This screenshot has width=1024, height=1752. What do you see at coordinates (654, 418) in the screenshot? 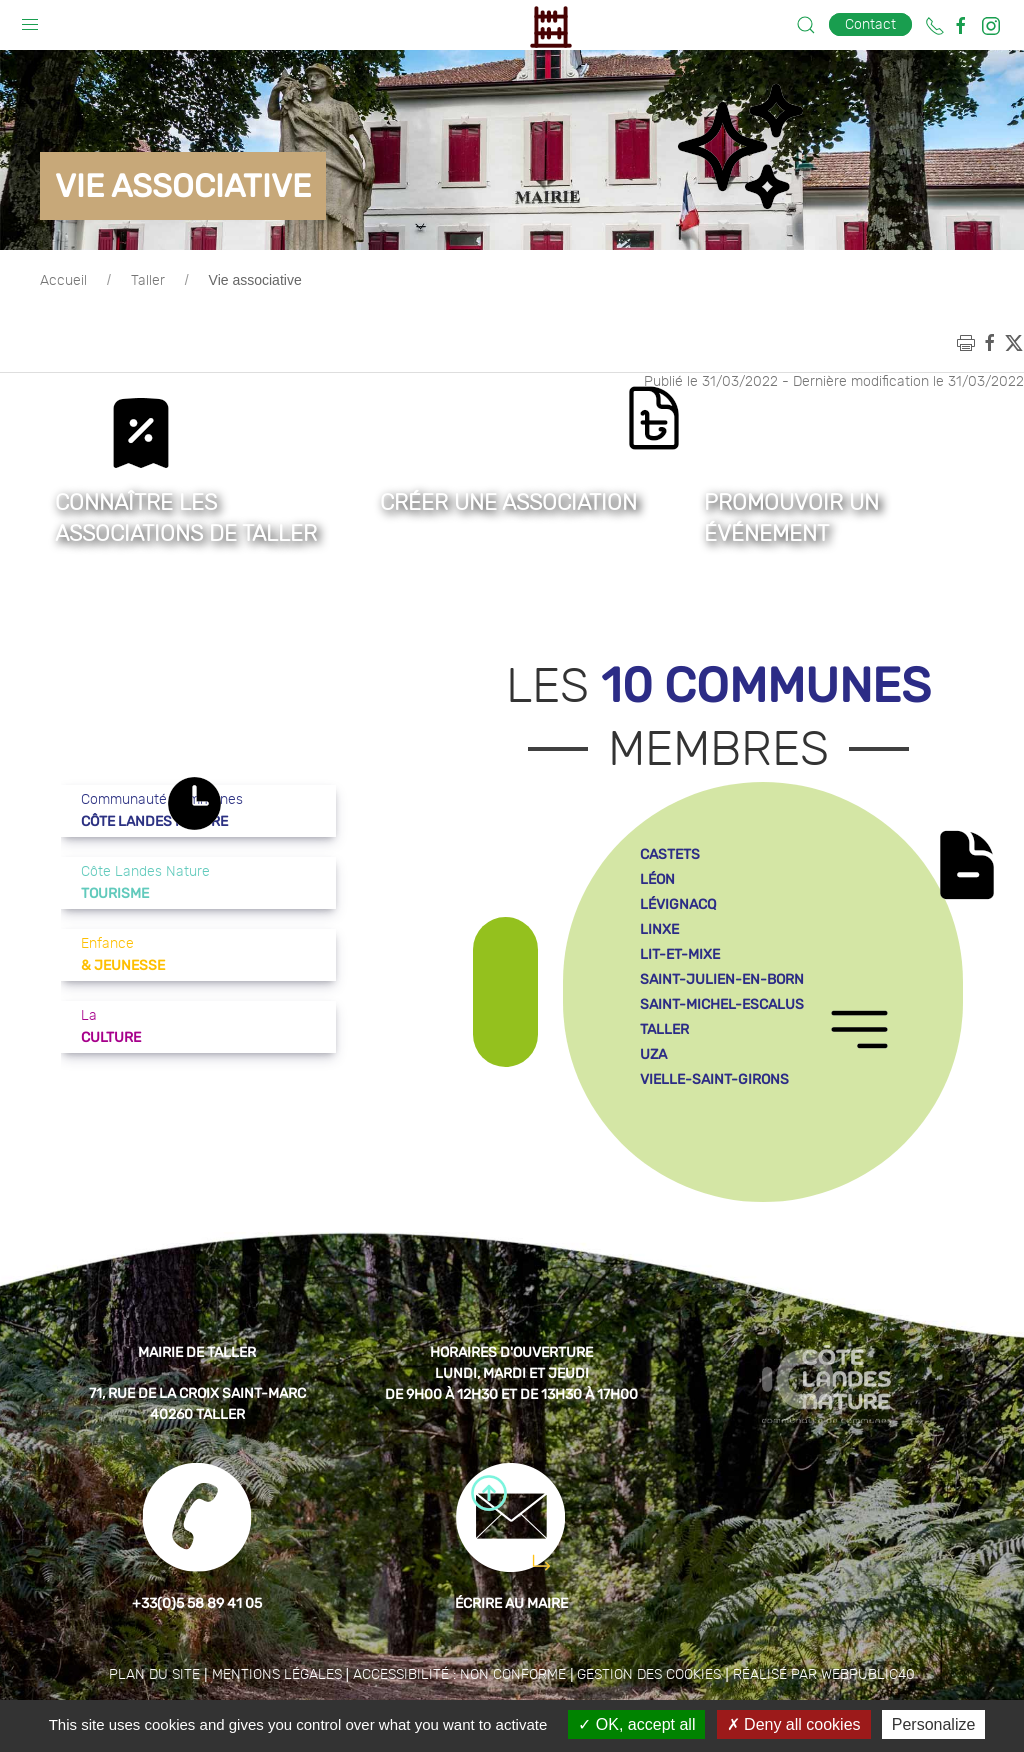
I see `view bangladeshi taka financial document` at bounding box center [654, 418].